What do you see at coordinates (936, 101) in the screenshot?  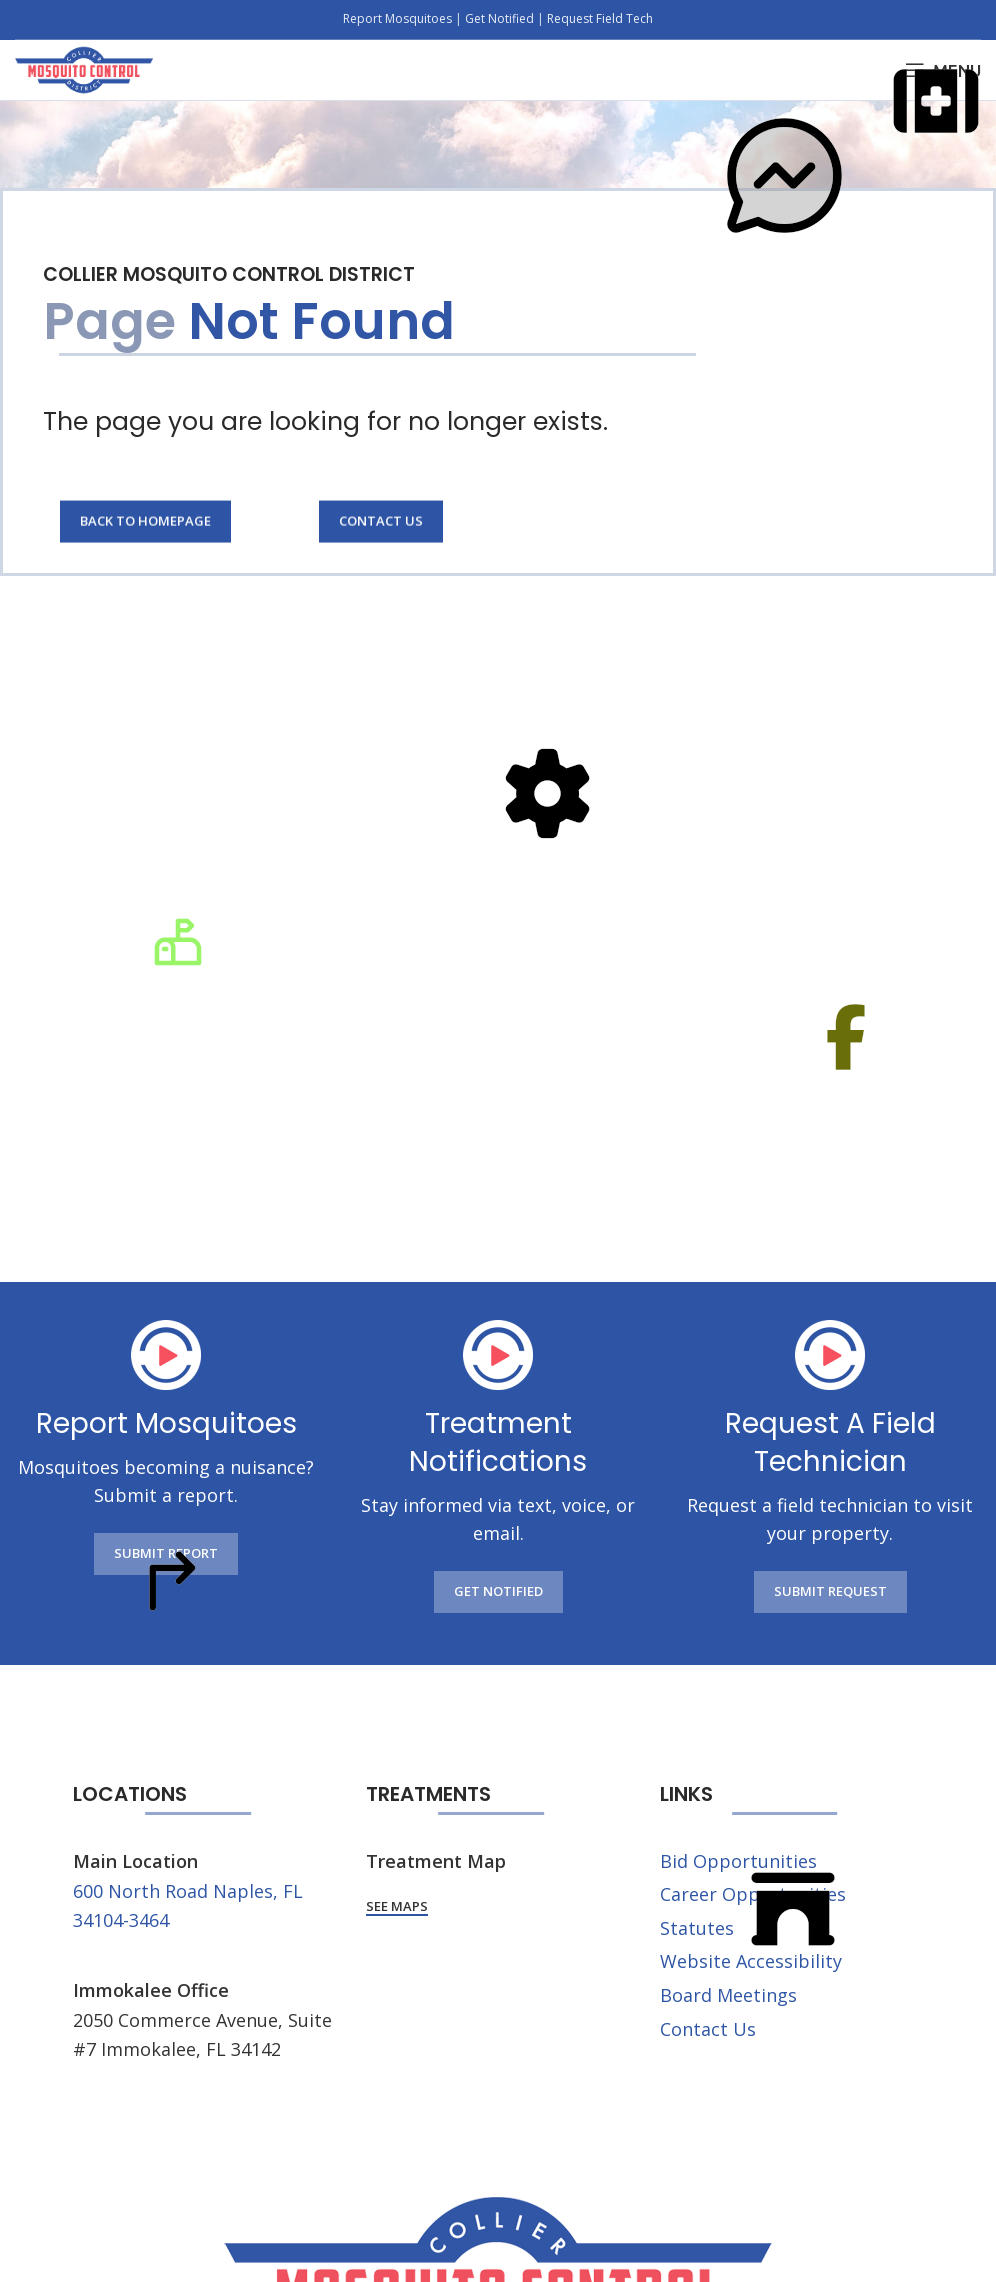 I see `access medical information or first aid resources` at bounding box center [936, 101].